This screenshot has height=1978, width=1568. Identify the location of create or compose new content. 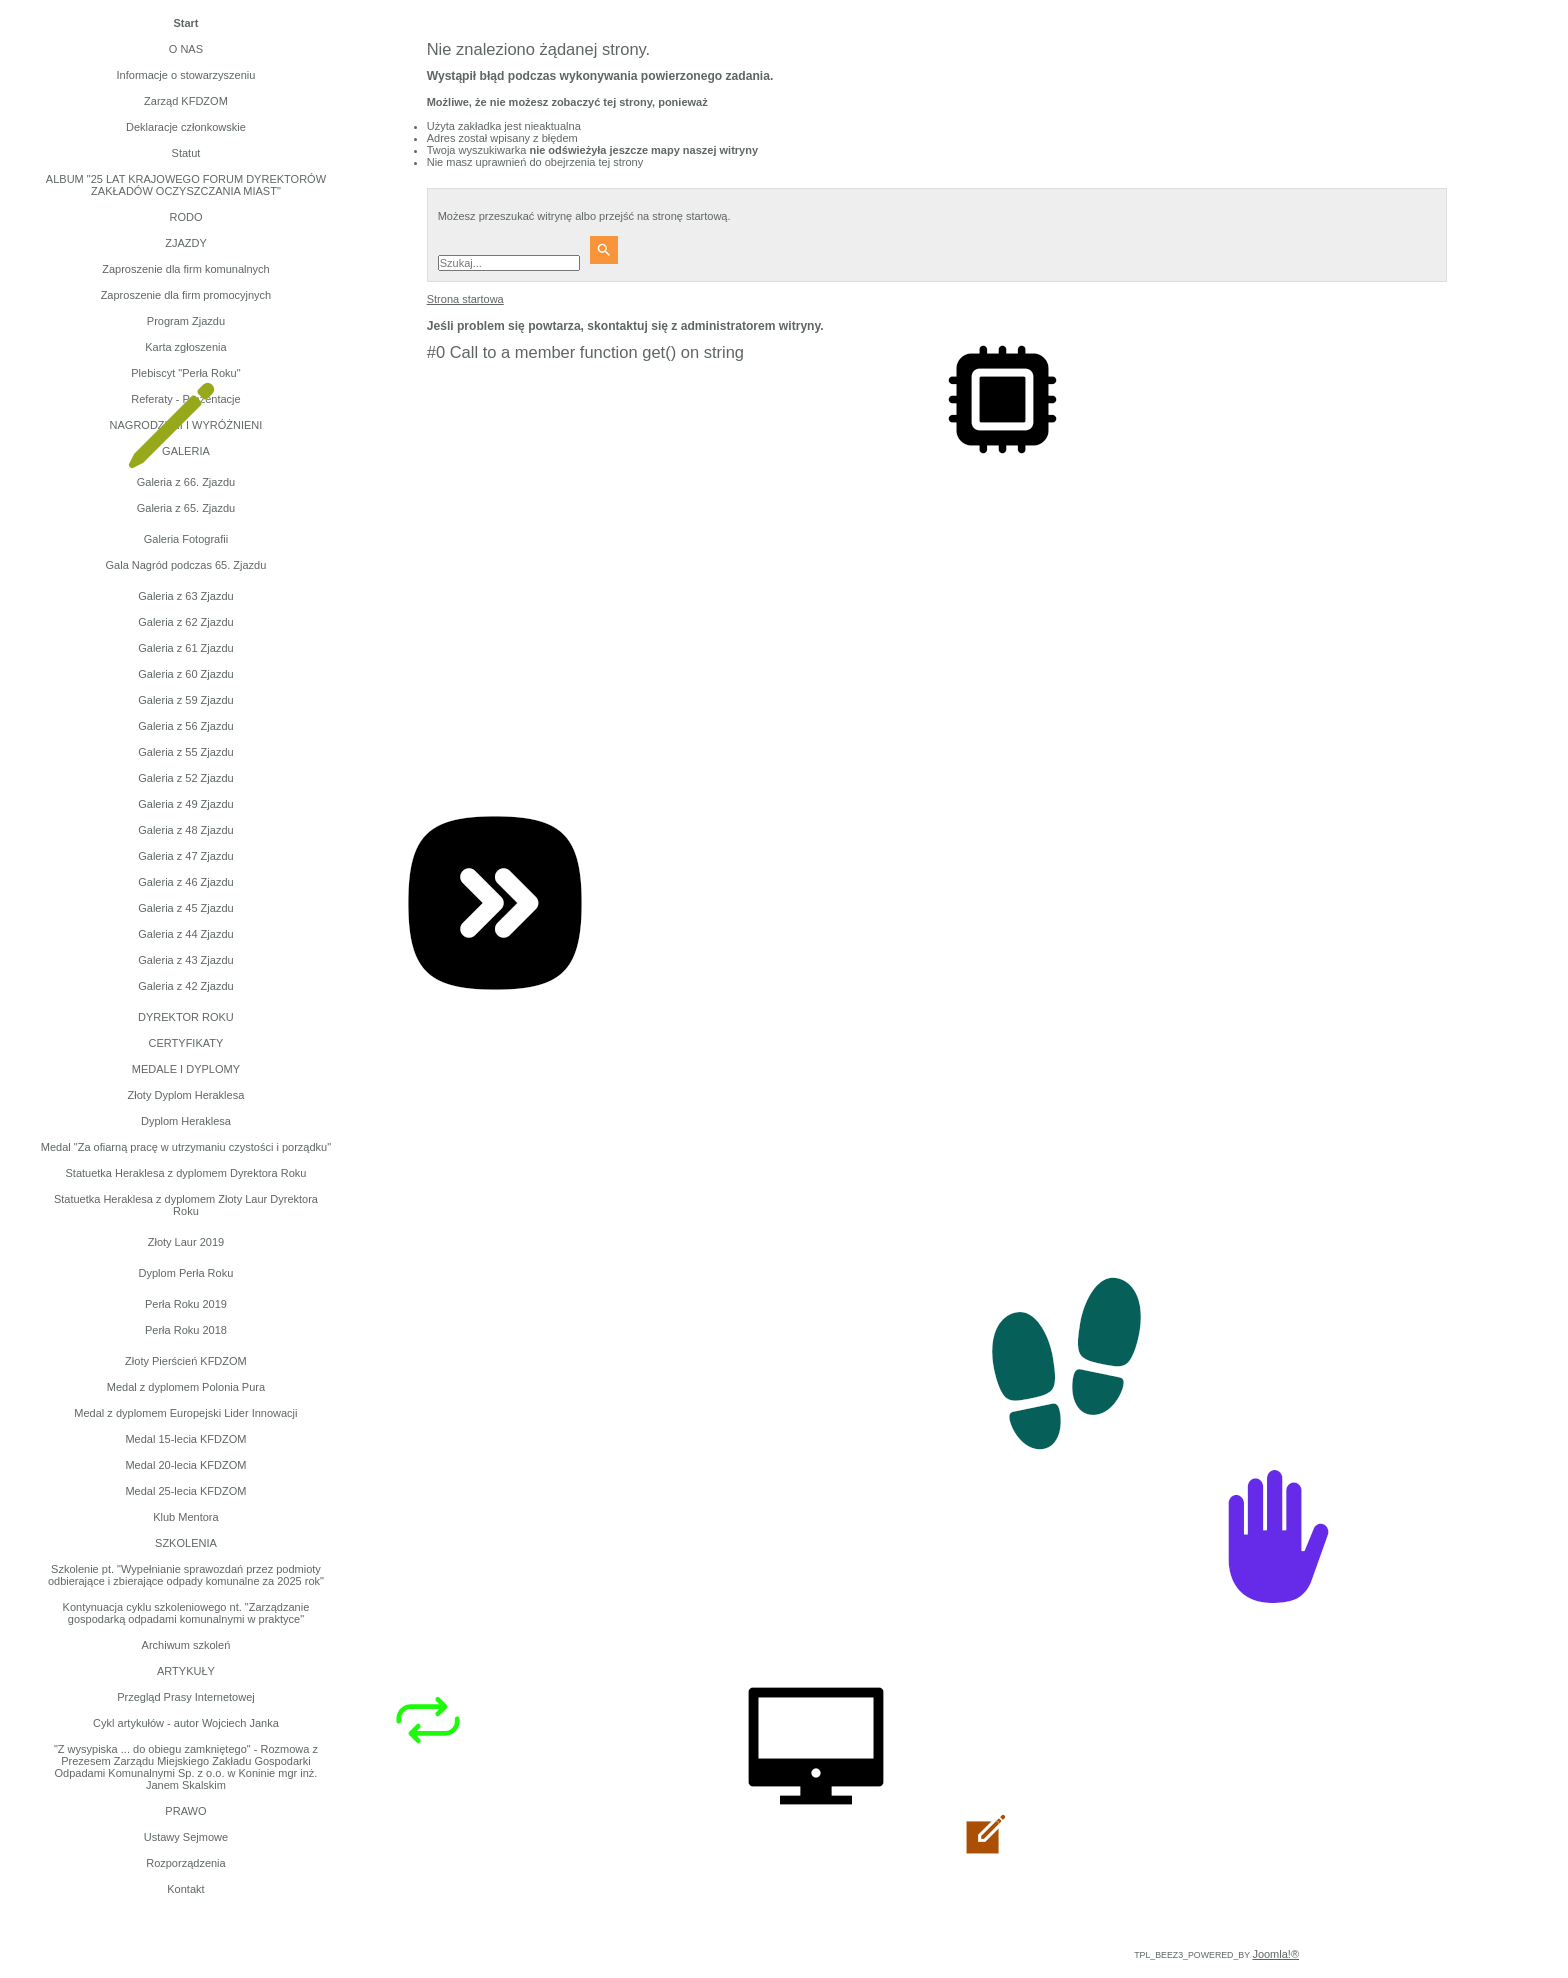
(985, 1834).